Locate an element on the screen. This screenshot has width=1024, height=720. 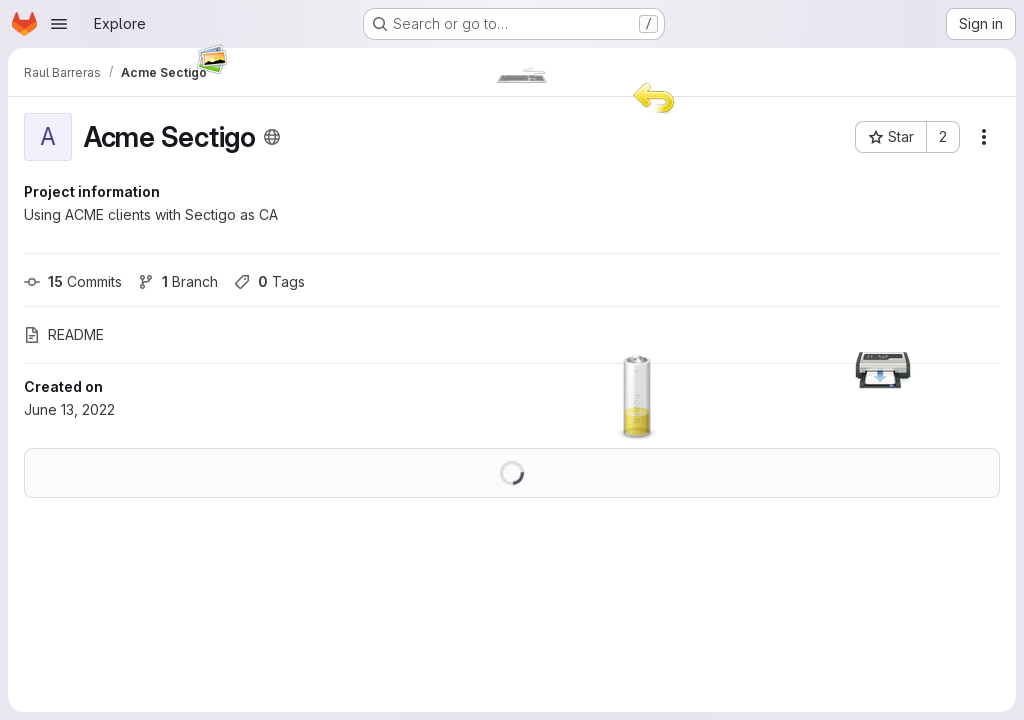
indicates low battery level is located at coordinates (637, 398).